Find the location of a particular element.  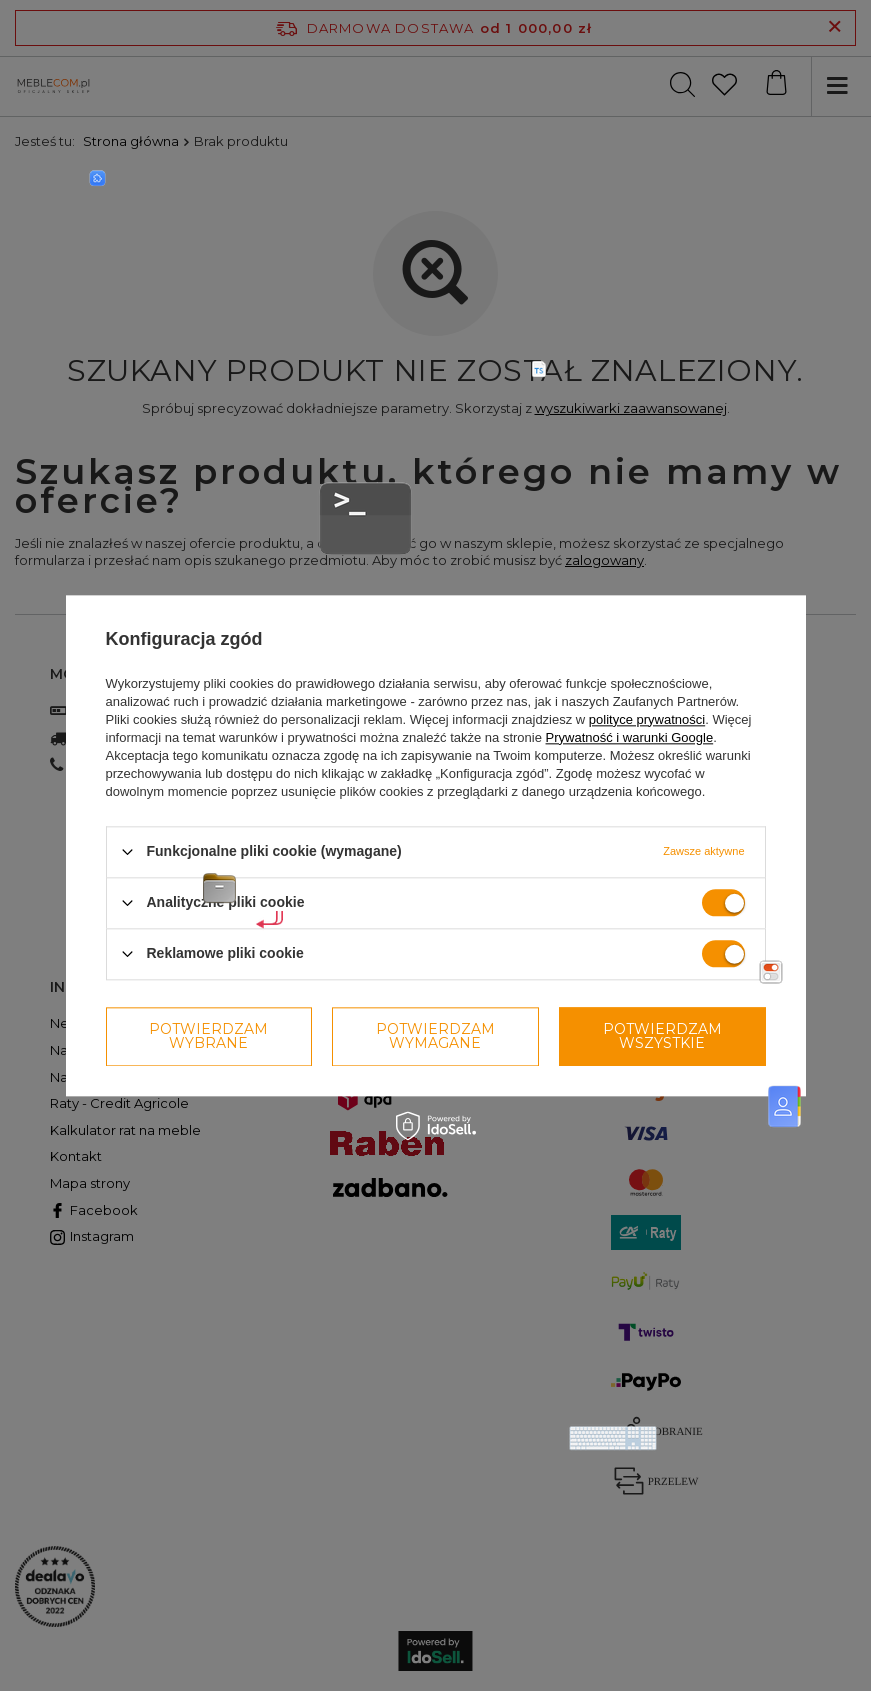

manage plugin or extension settings is located at coordinates (97, 178).